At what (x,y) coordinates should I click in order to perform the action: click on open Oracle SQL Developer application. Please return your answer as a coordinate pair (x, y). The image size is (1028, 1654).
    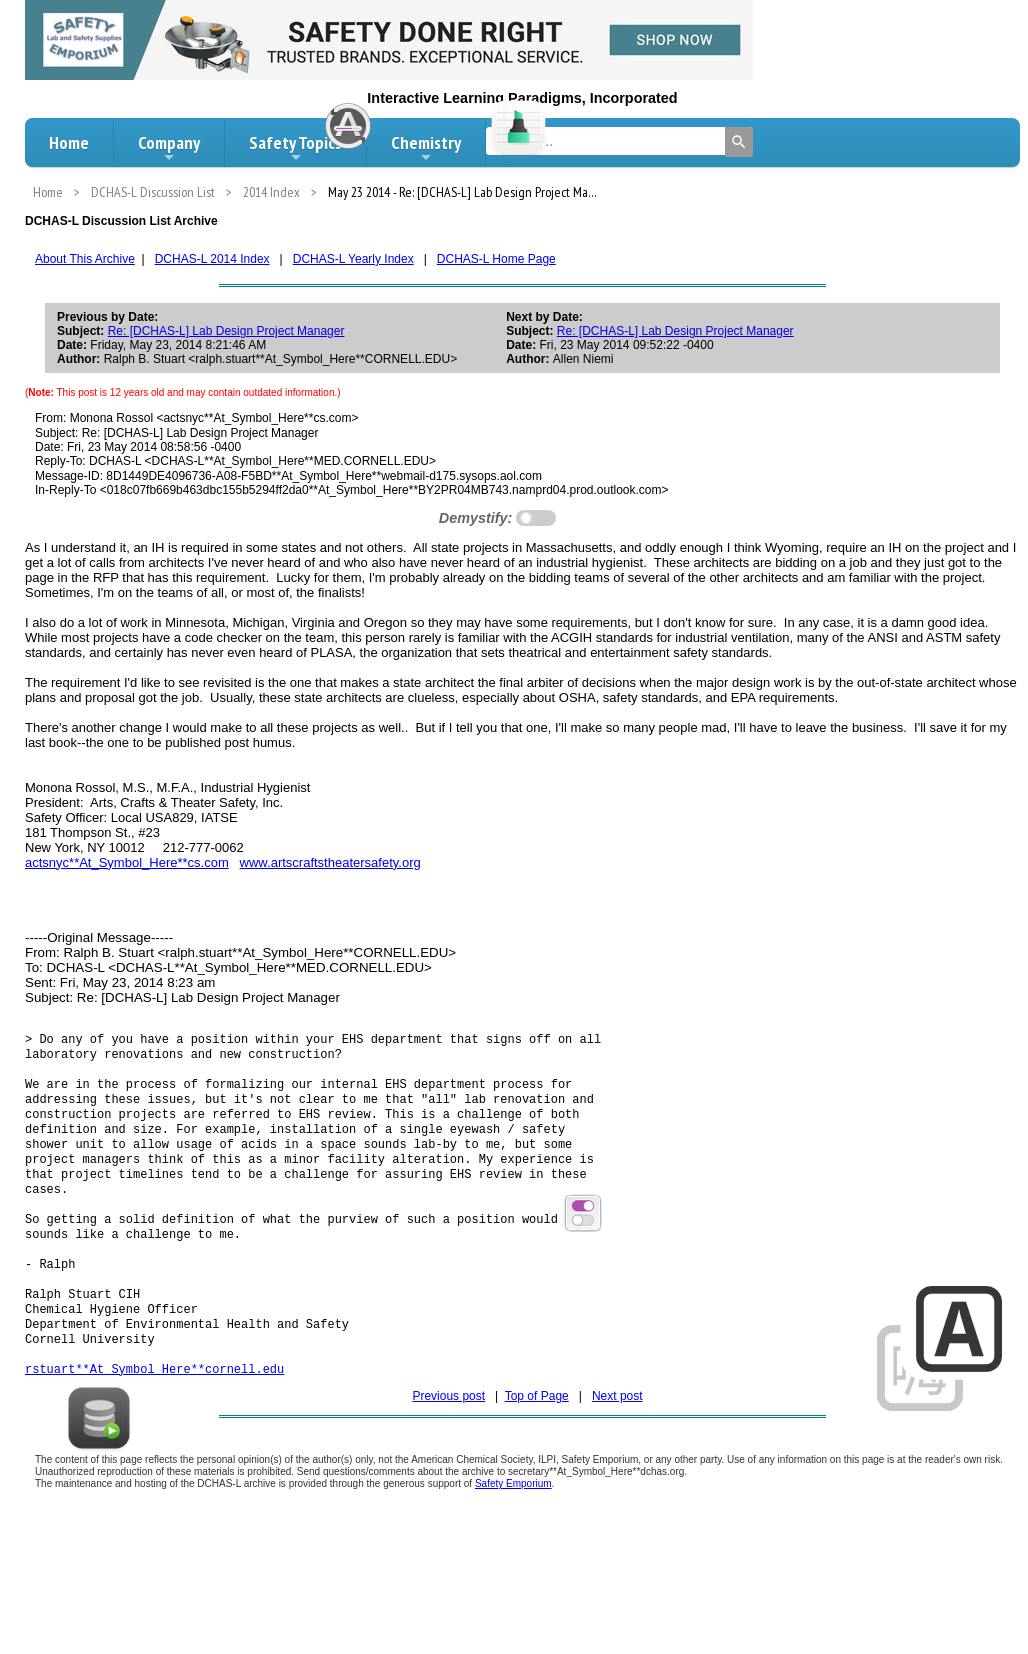
    Looking at the image, I should click on (99, 1418).